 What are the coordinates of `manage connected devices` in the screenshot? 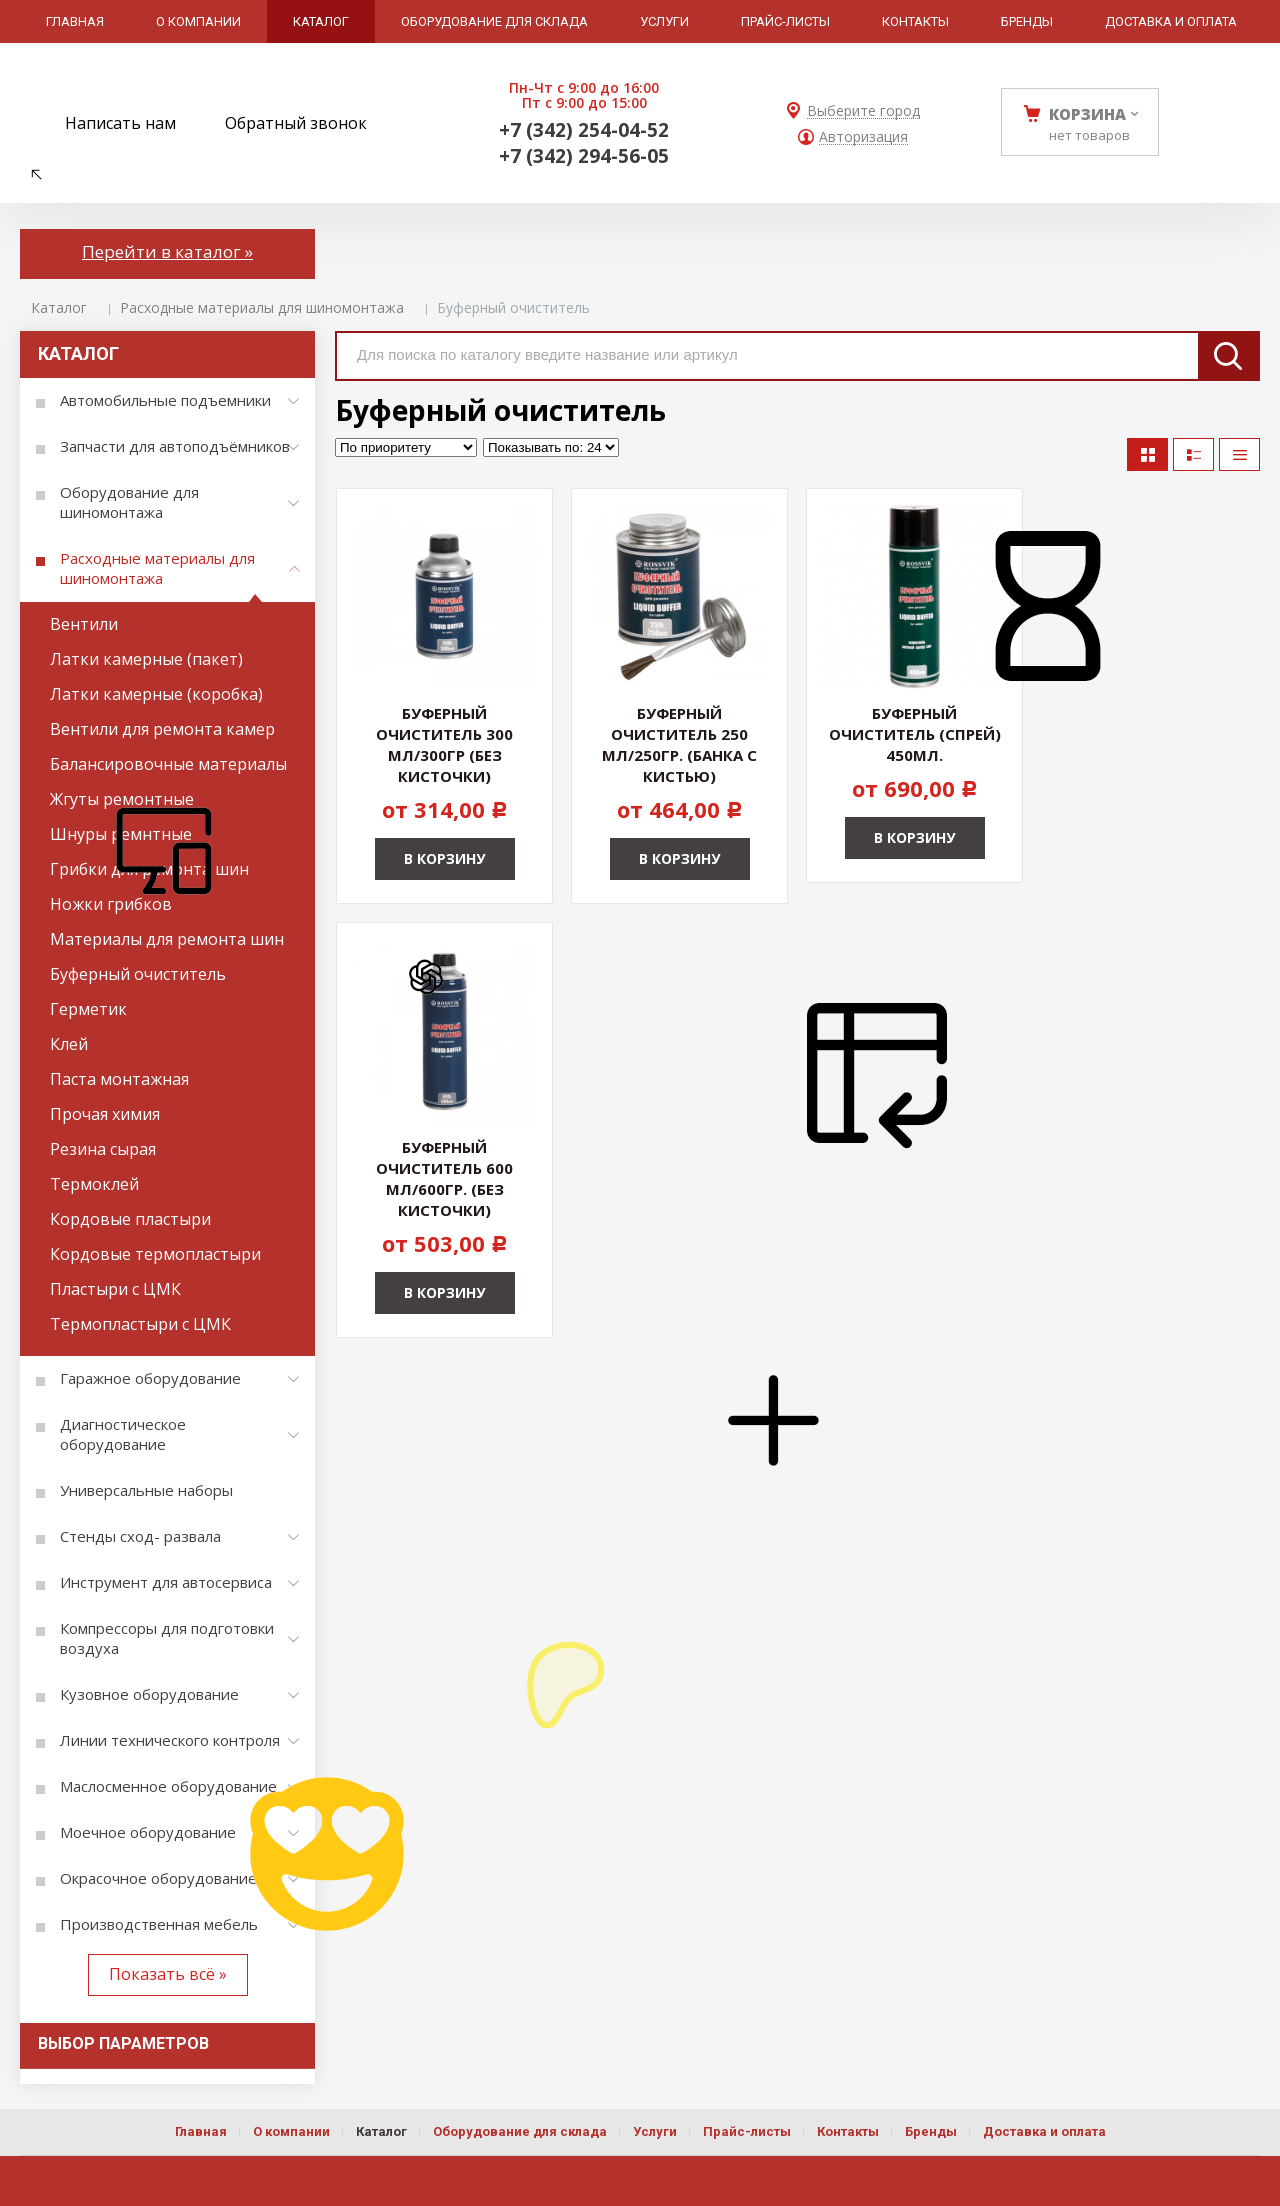 It's located at (164, 851).